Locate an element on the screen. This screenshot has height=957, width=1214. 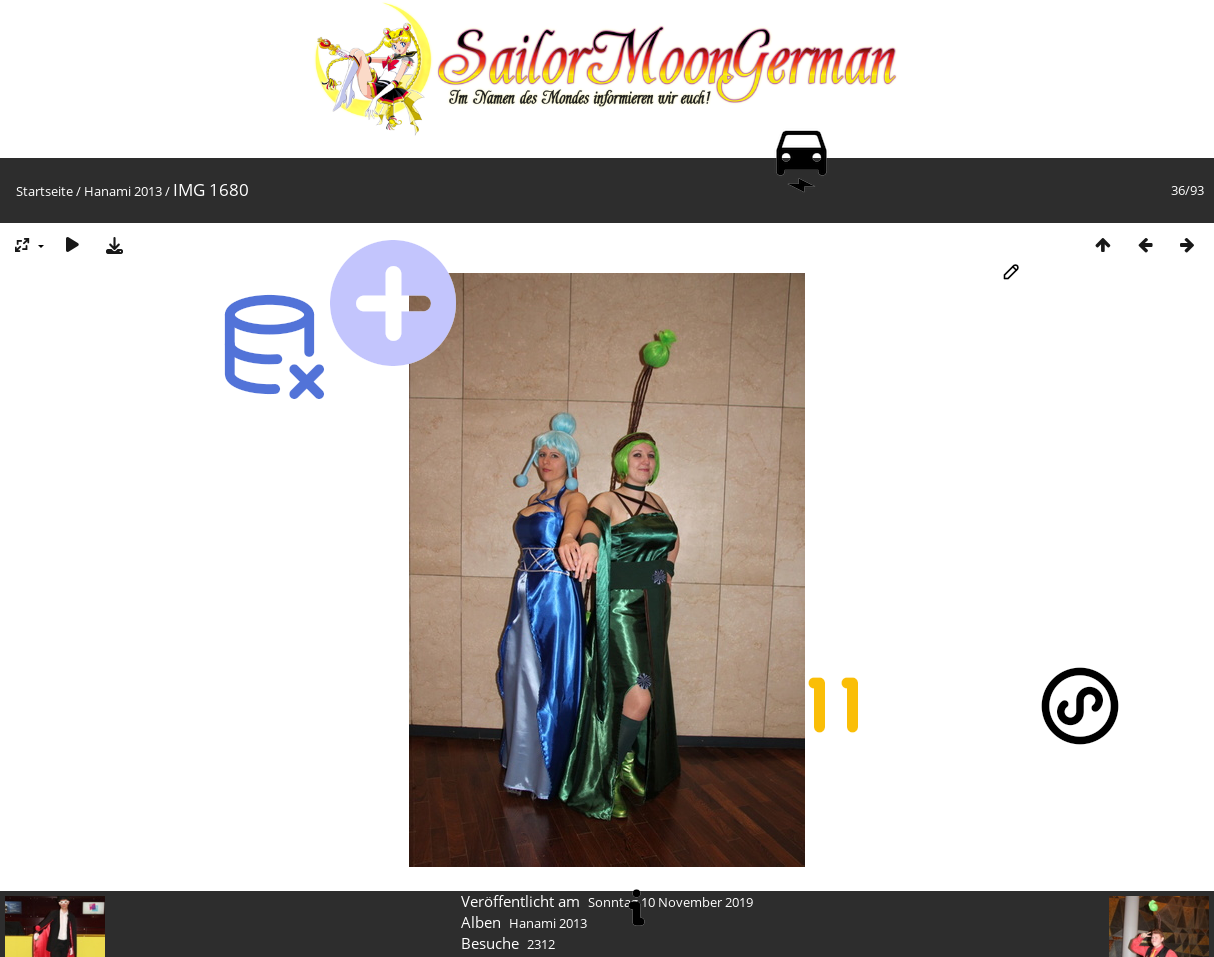
view more information about this item is located at coordinates (636, 905).